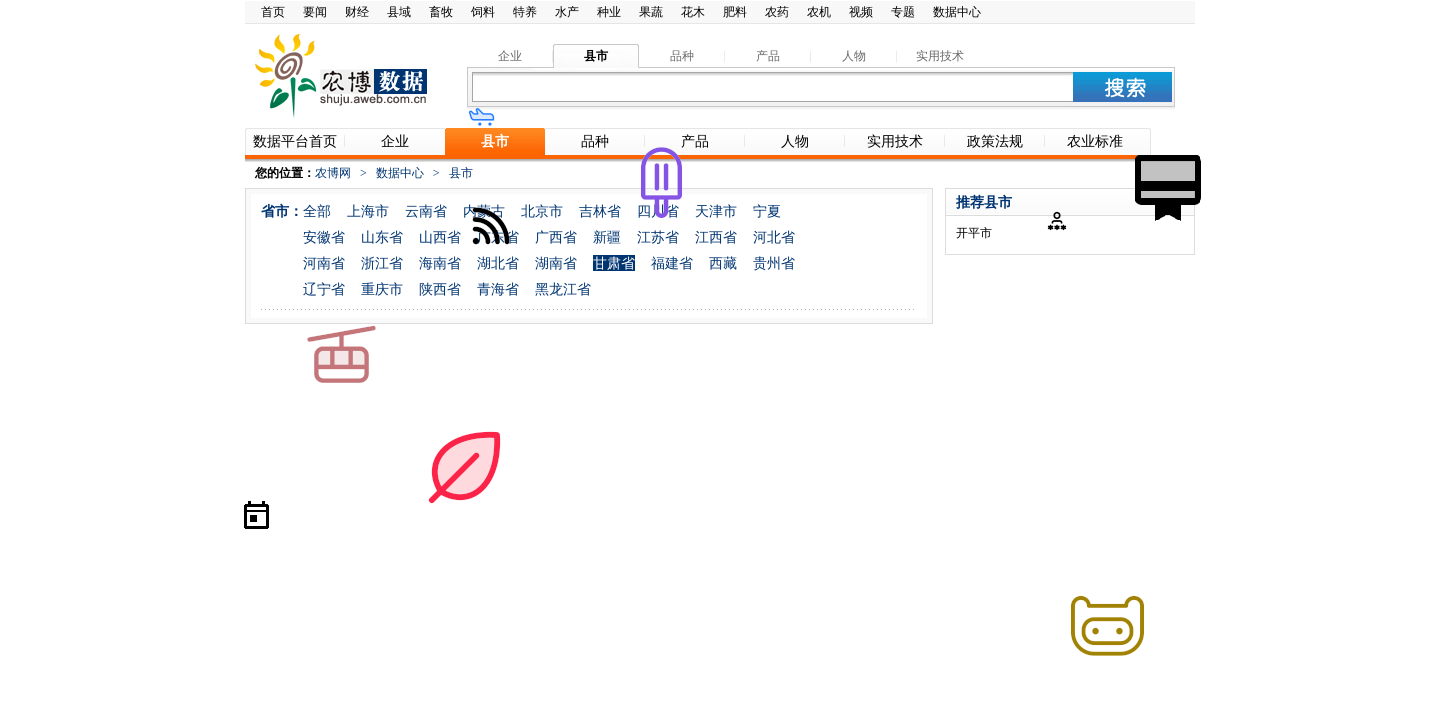 The image size is (1440, 720). I want to click on finn the human character icon from adventure time, so click(1107, 624).